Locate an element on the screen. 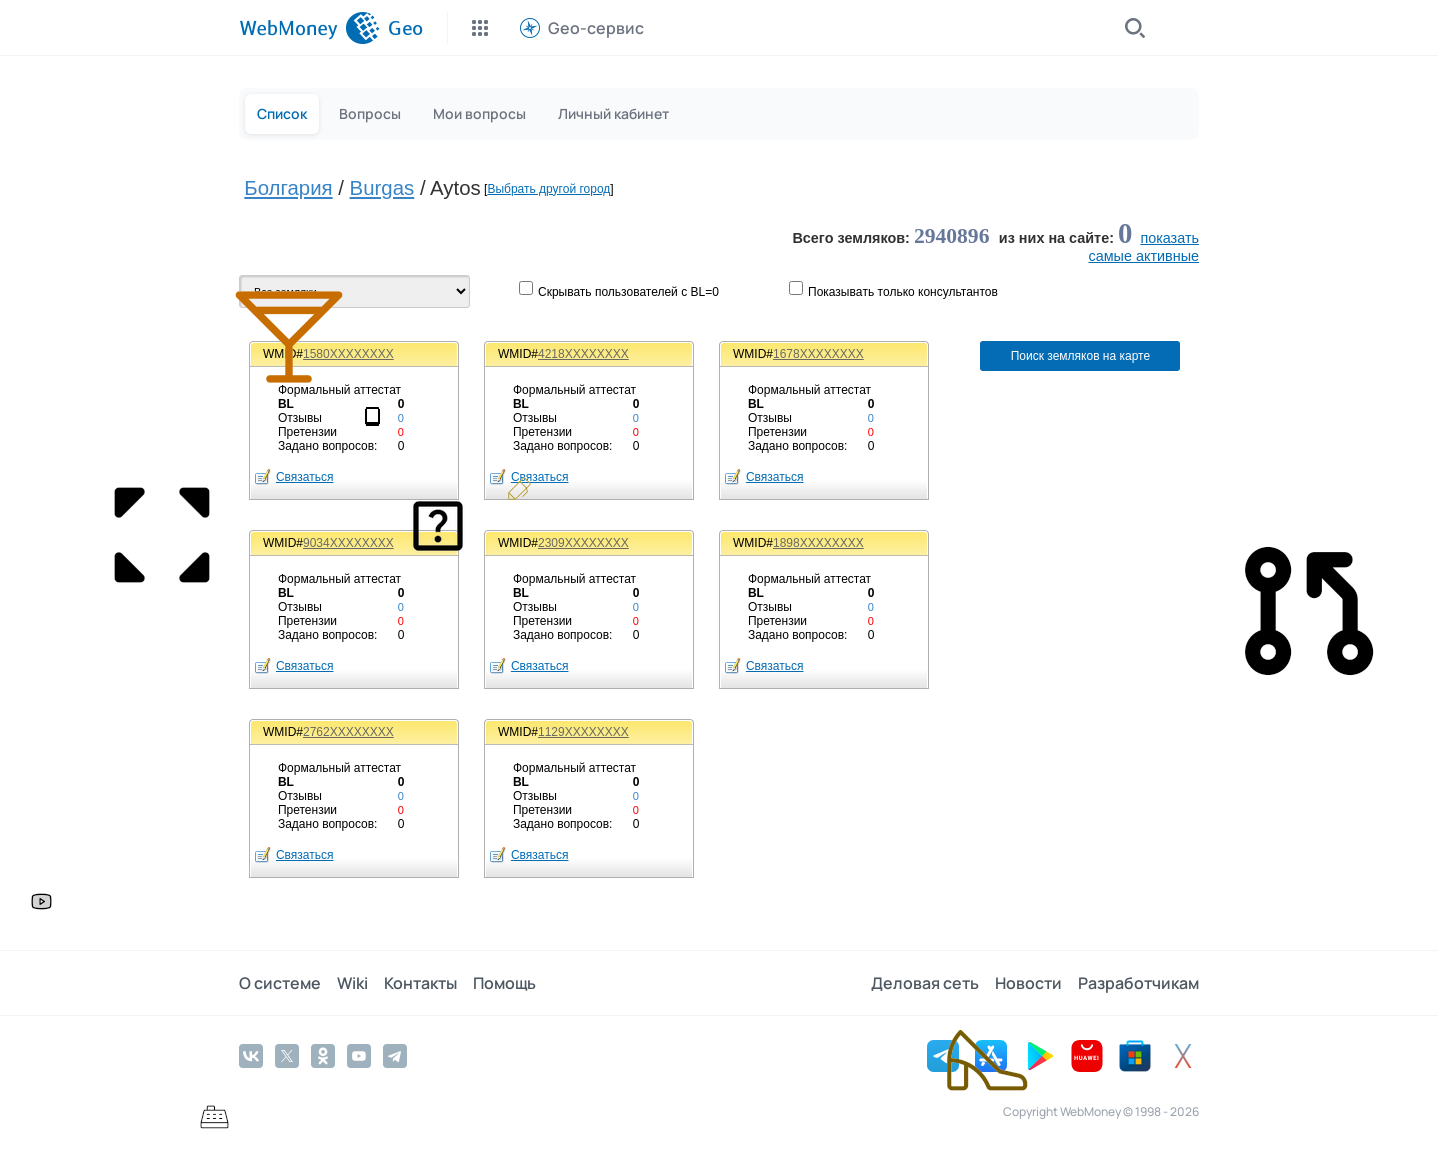 The image size is (1438, 1172). browse women's footwear category is located at coordinates (983, 1063).